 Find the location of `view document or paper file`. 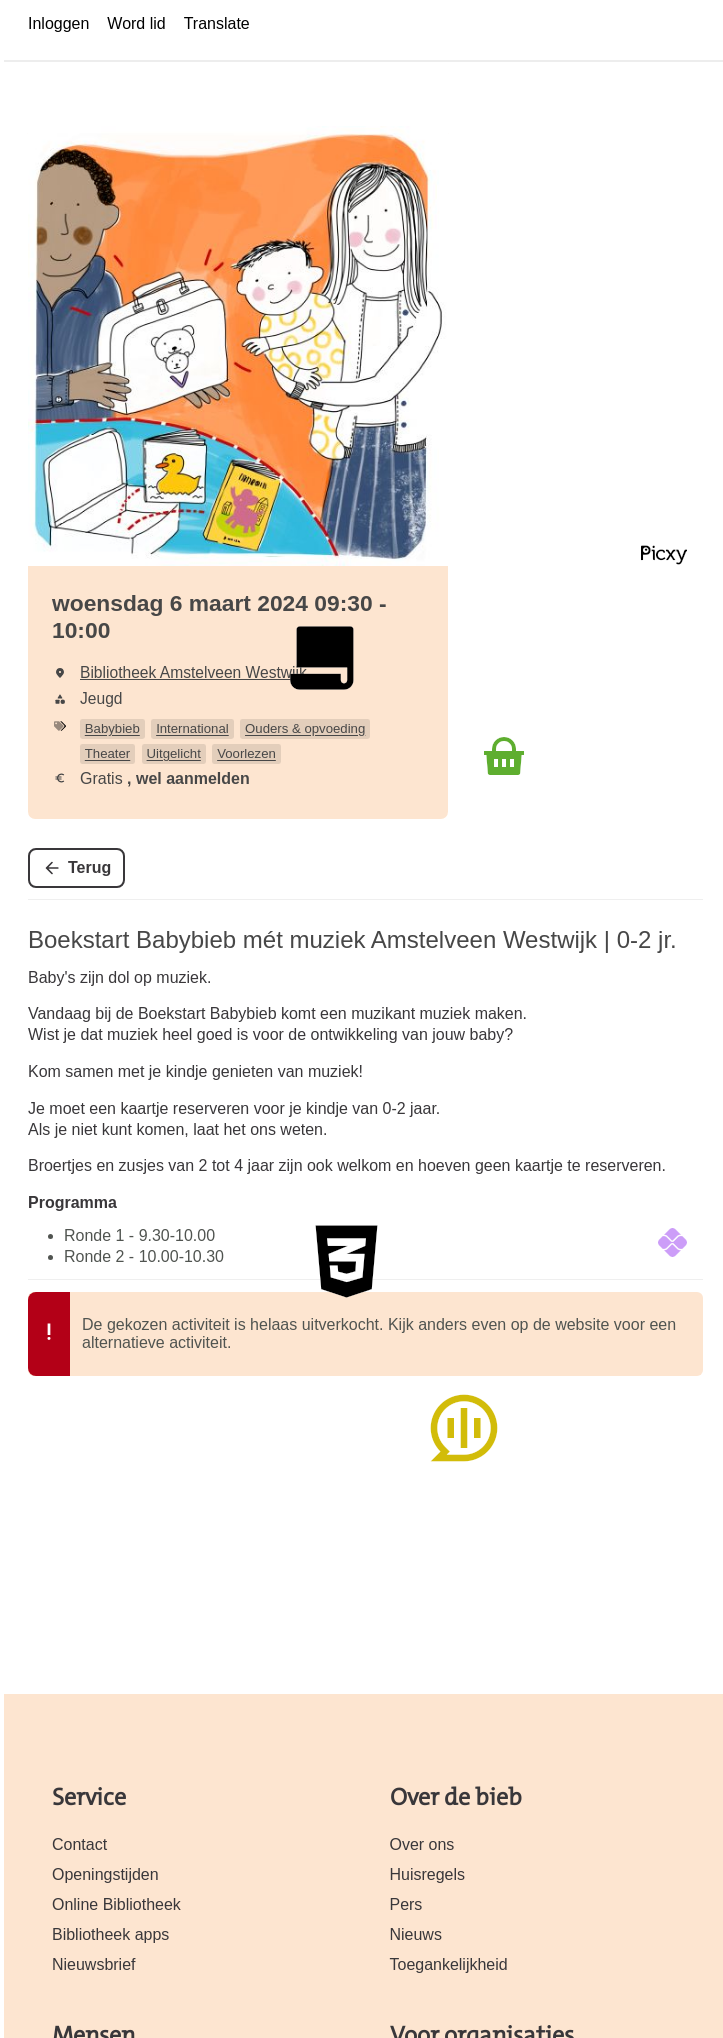

view document or paper file is located at coordinates (325, 658).